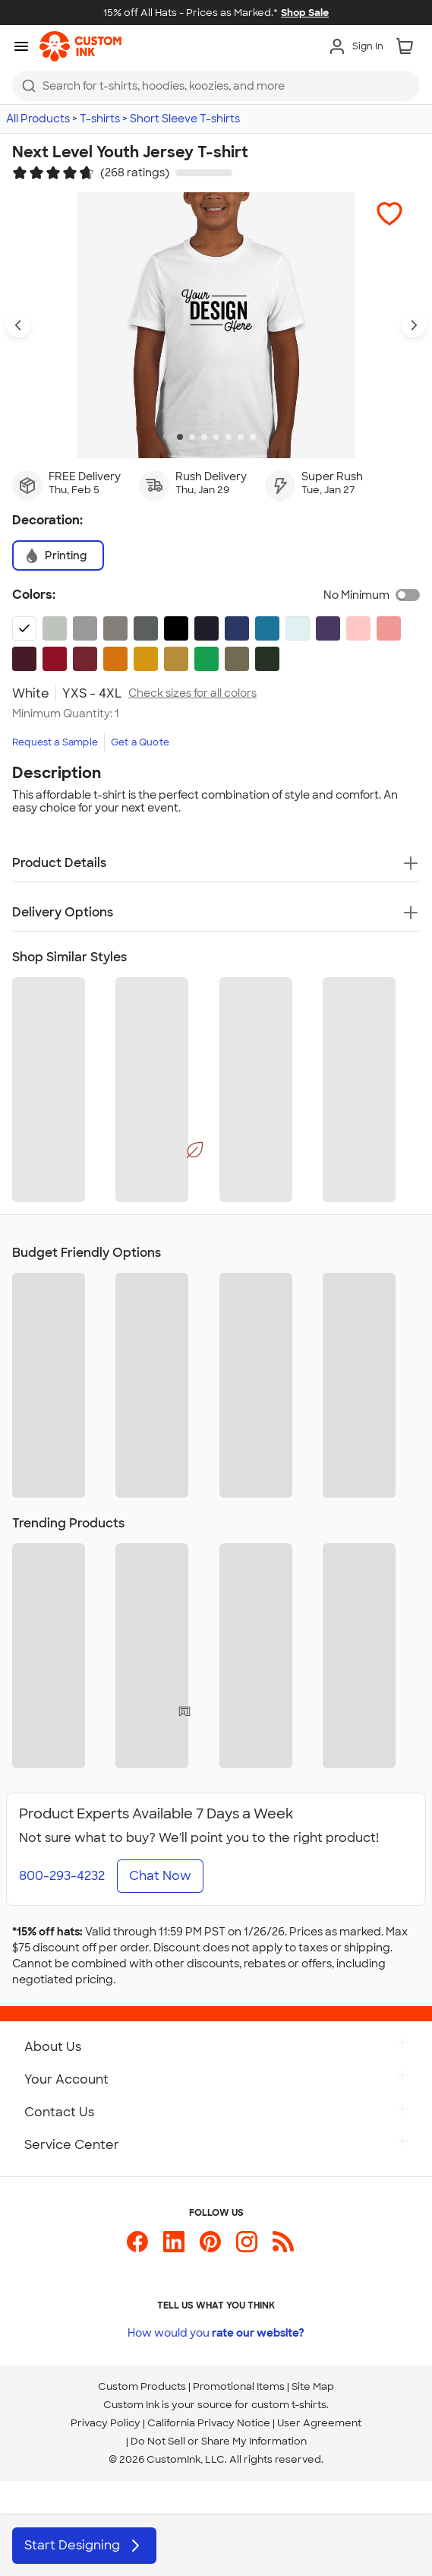 The height and width of the screenshot is (2576, 432). Describe the element at coordinates (194, 1150) in the screenshot. I see `indicates eco-friendly or sustainable option` at that location.